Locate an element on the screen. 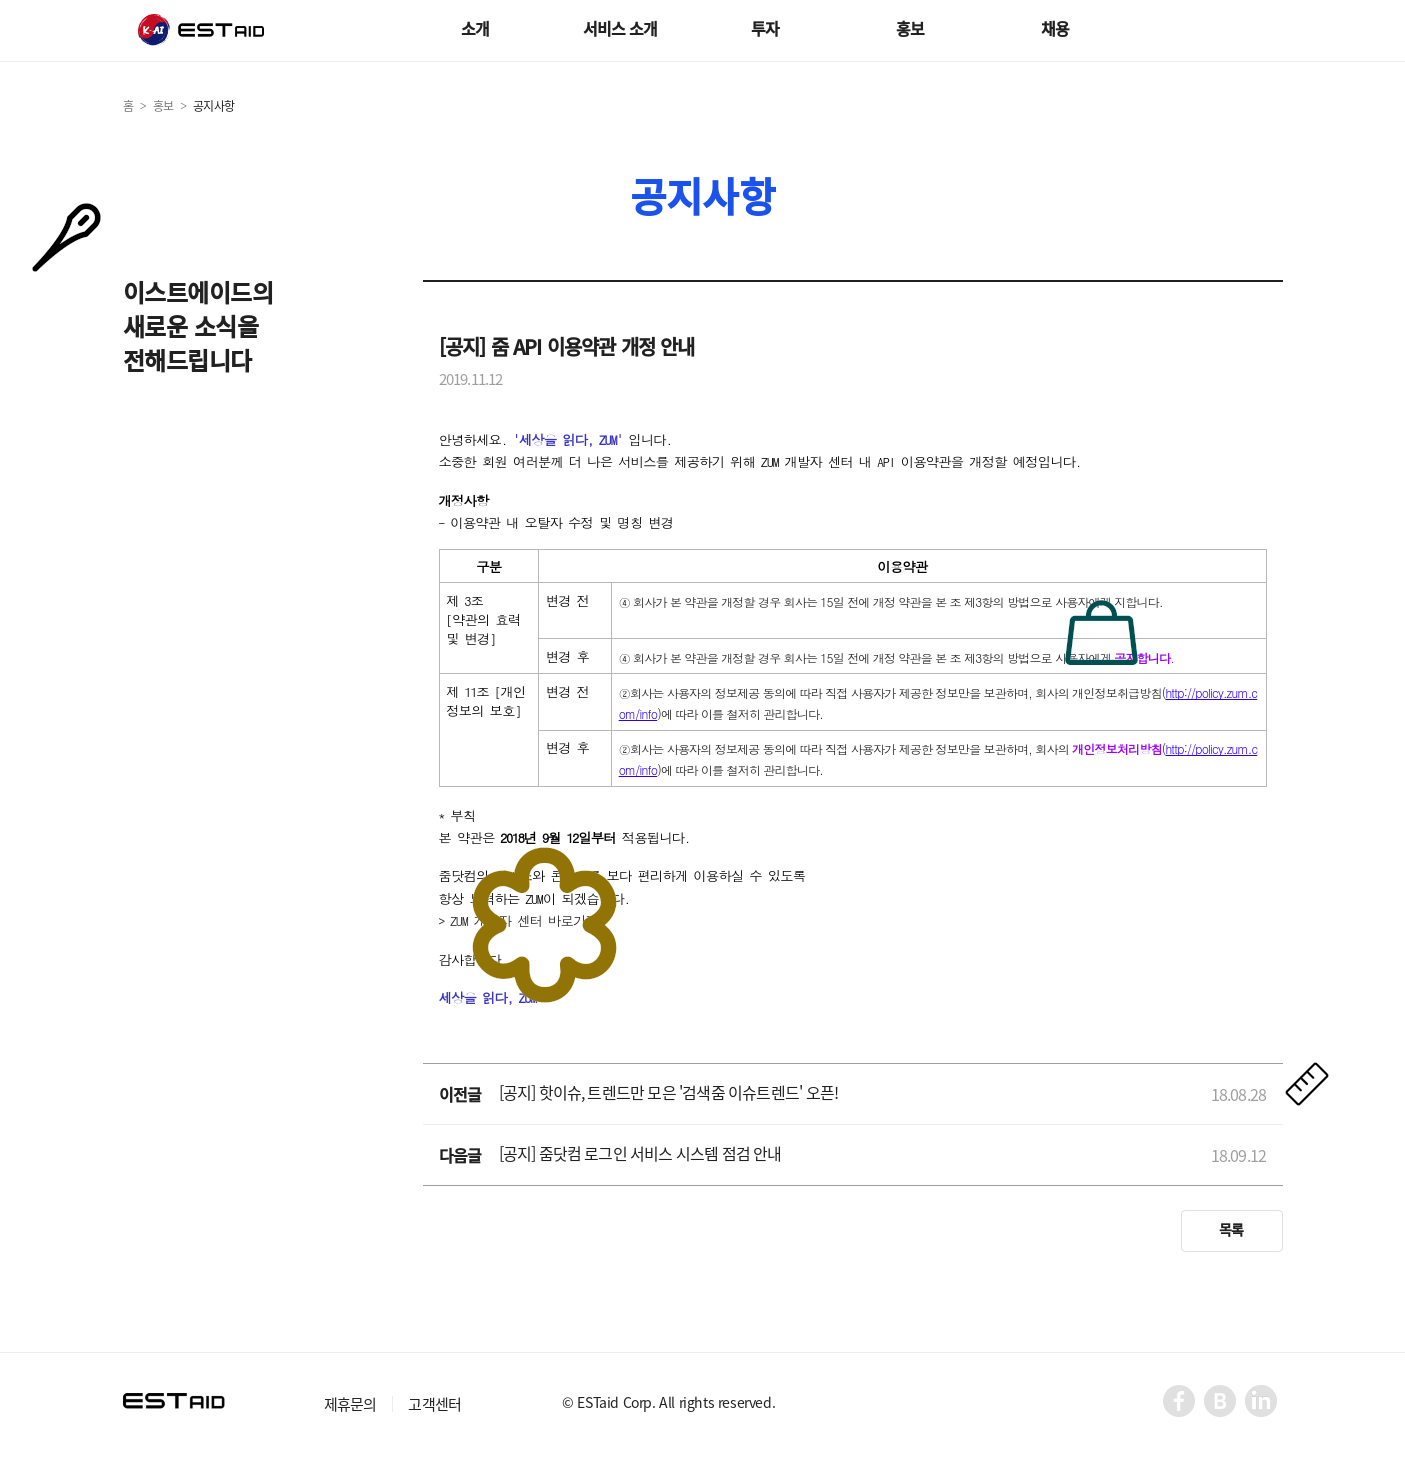 The height and width of the screenshot is (1465, 1405). access measurement tools is located at coordinates (1307, 1084).